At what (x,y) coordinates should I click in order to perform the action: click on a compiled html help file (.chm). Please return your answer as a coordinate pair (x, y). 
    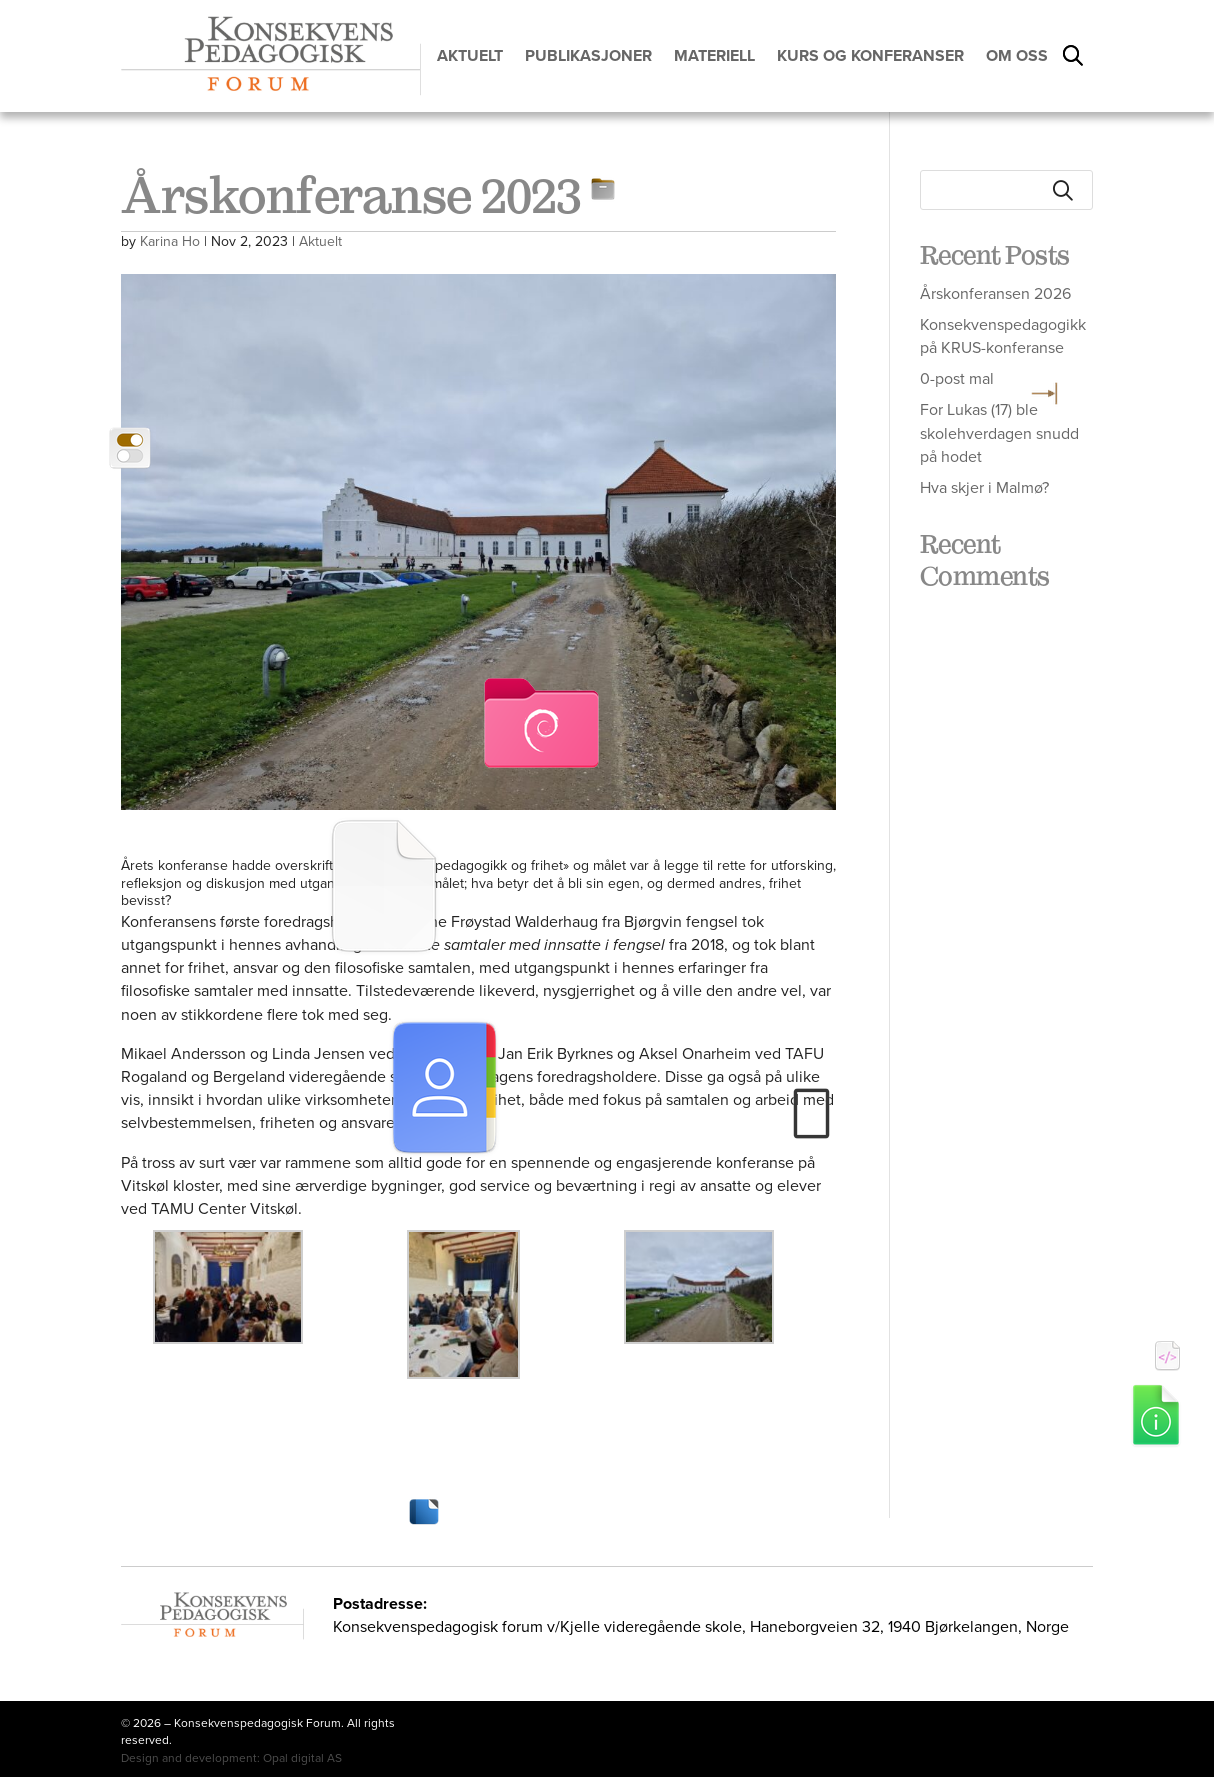
    Looking at the image, I should click on (1156, 1416).